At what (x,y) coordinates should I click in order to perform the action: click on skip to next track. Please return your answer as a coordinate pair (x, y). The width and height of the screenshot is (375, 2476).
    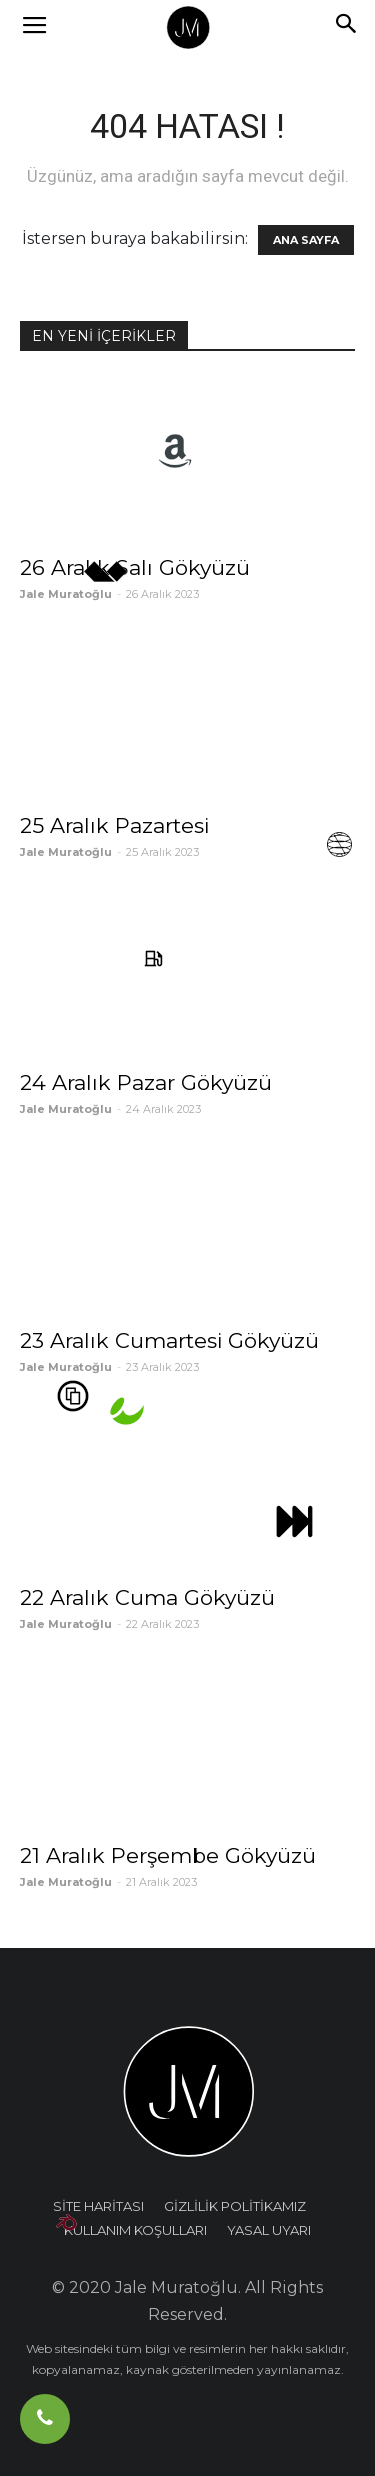
    Looking at the image, I should click on (294, 1521).